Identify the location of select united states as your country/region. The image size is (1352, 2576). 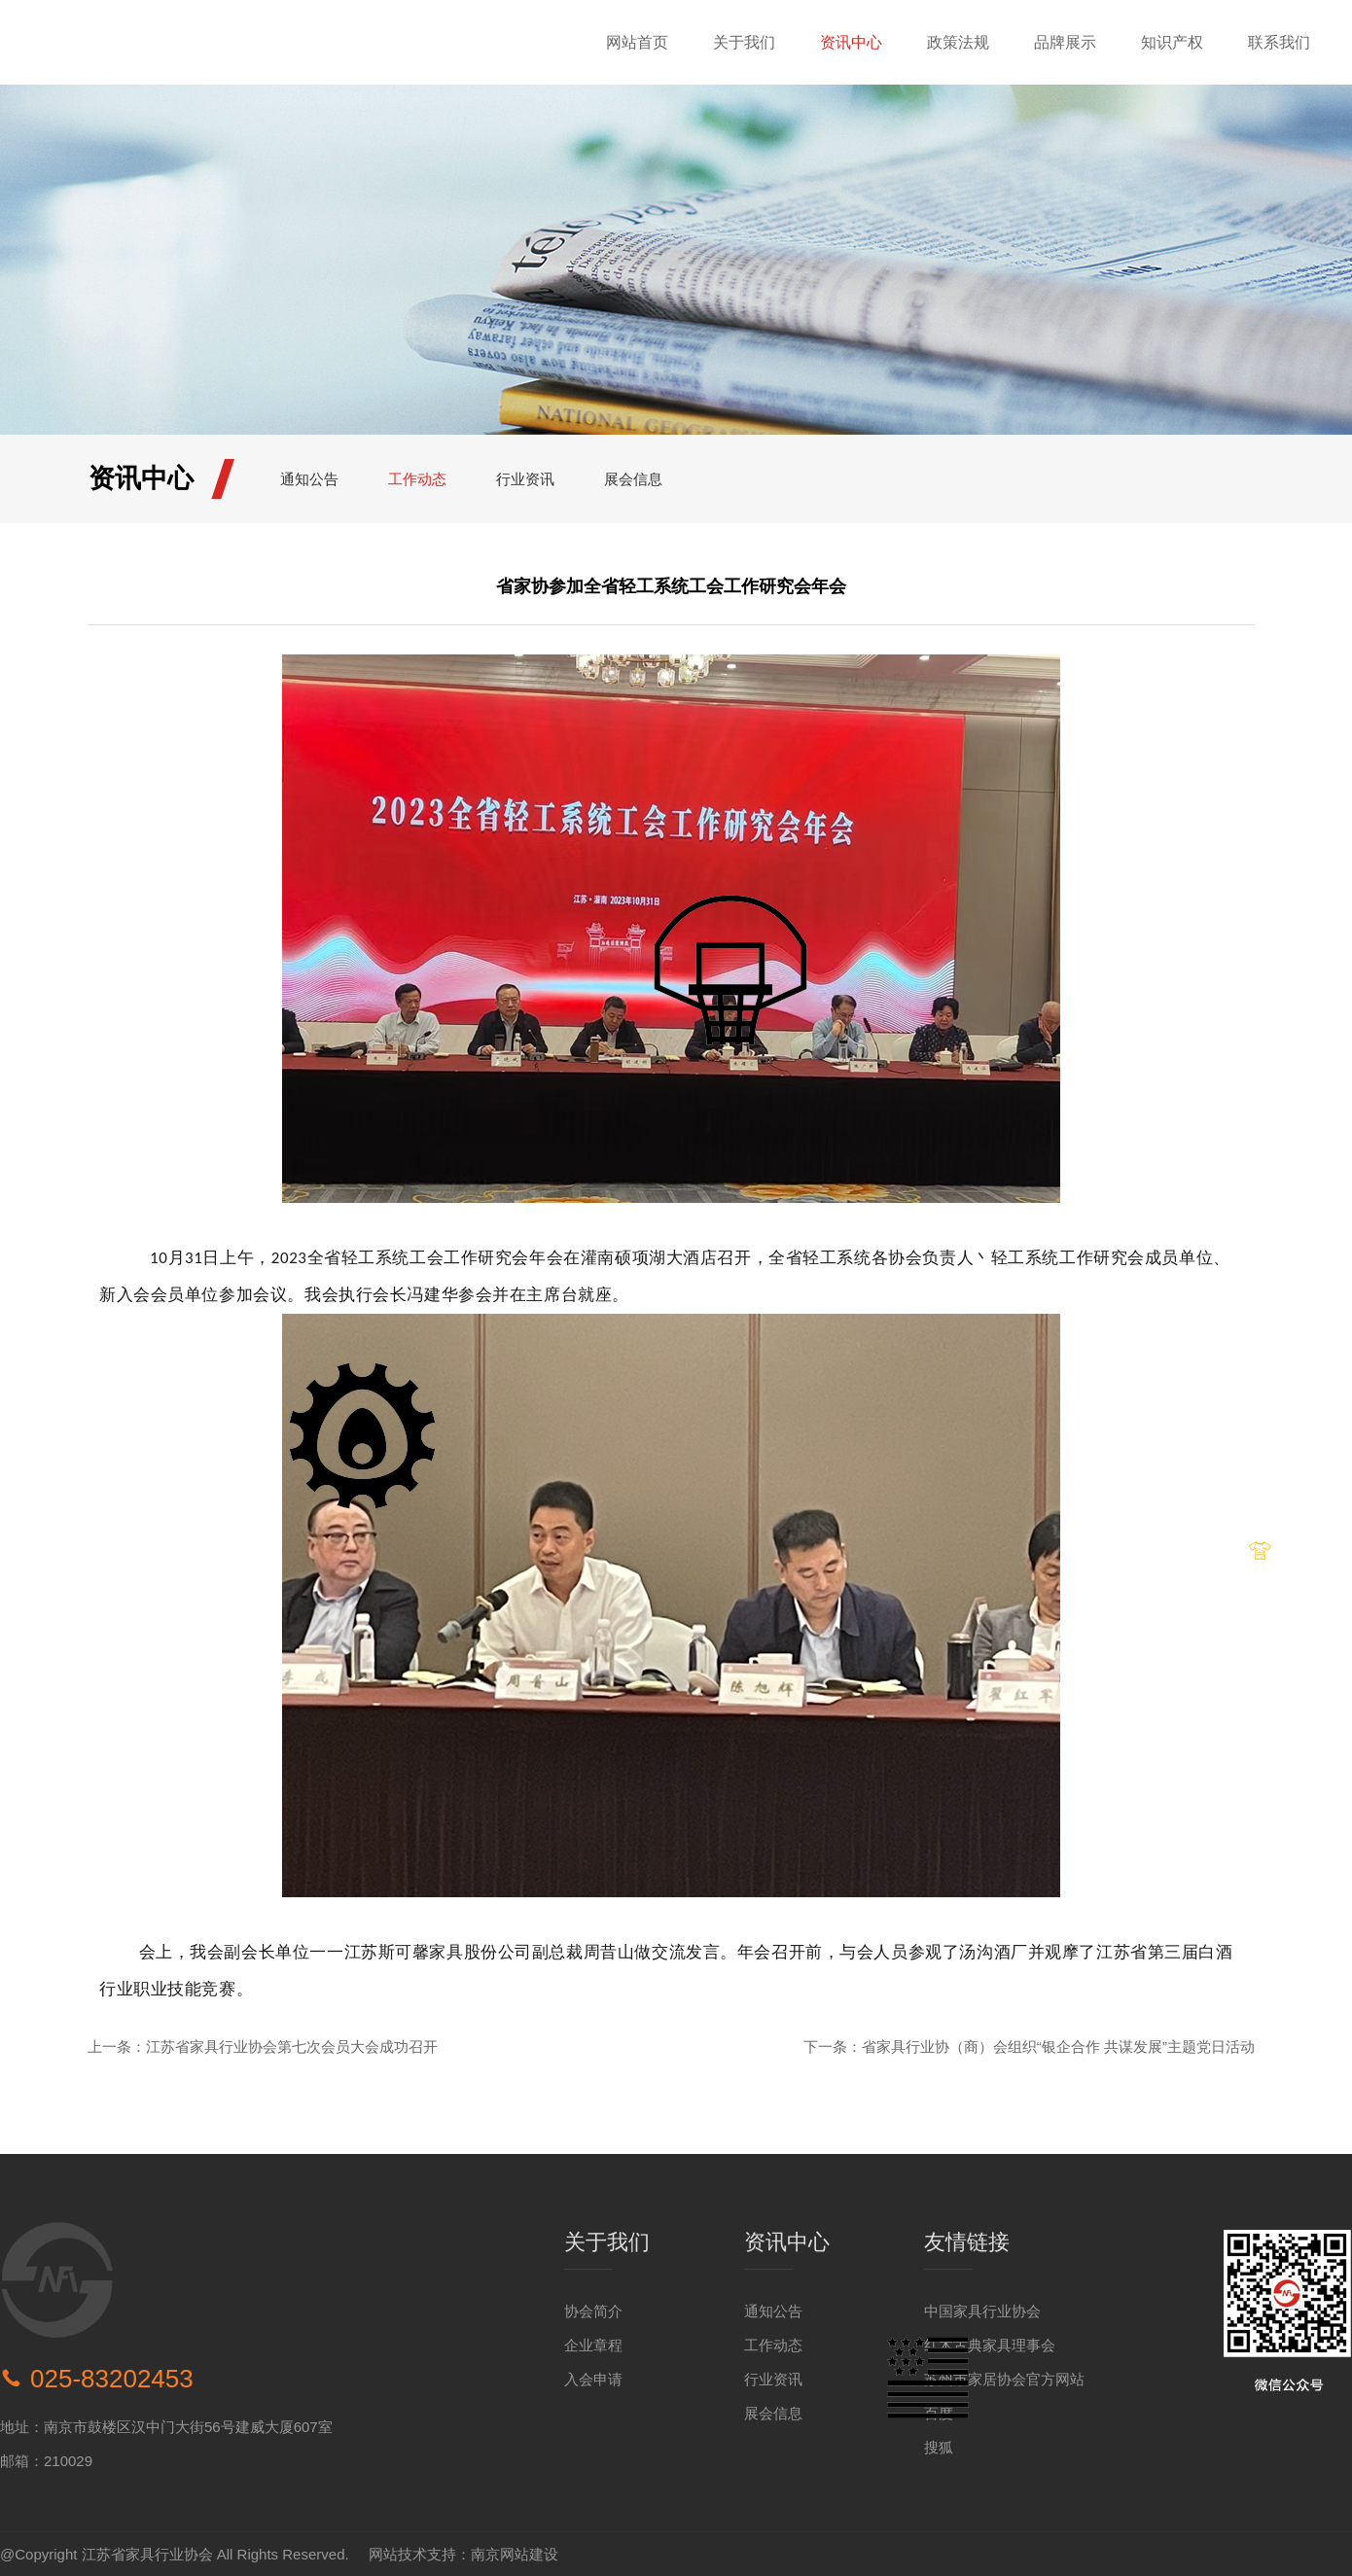
(928, 2378).